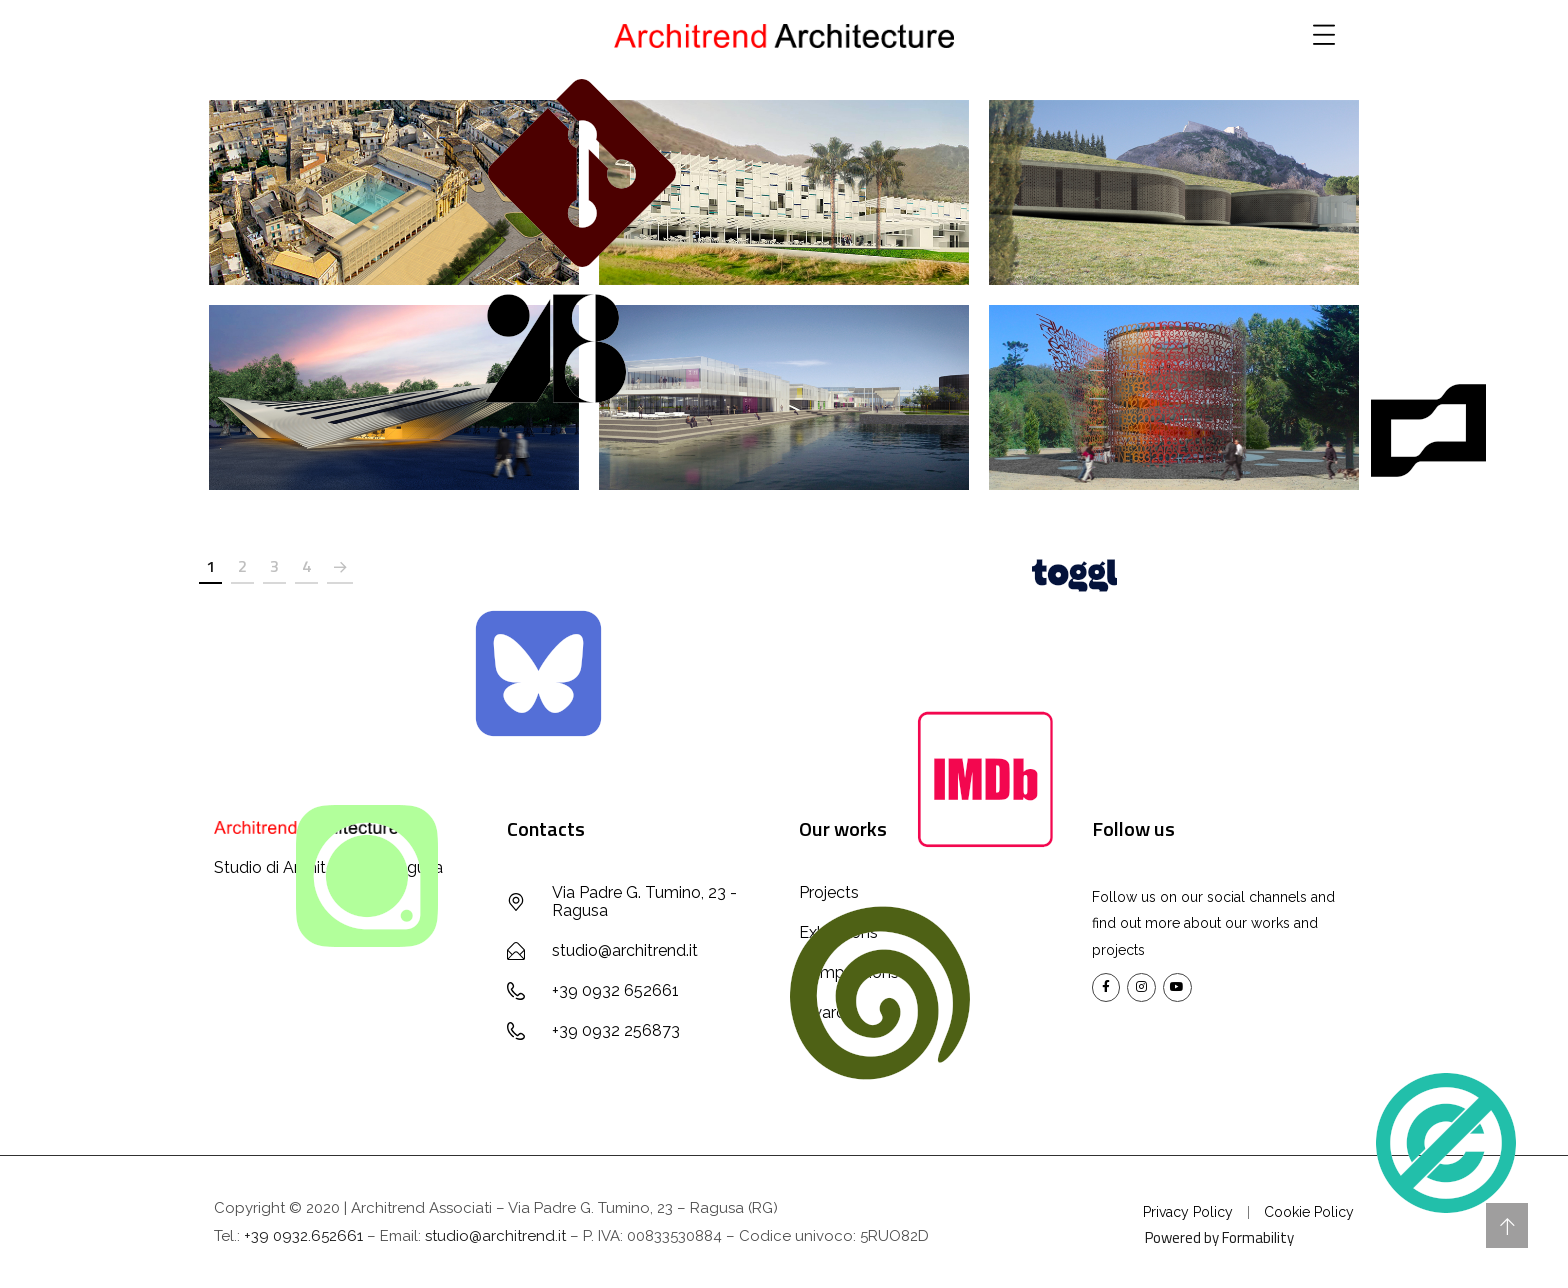 Image resolution: width=1568 pixels, height=1288 pixels. I want to click on open the PlanGrid app, so click(367, 876).